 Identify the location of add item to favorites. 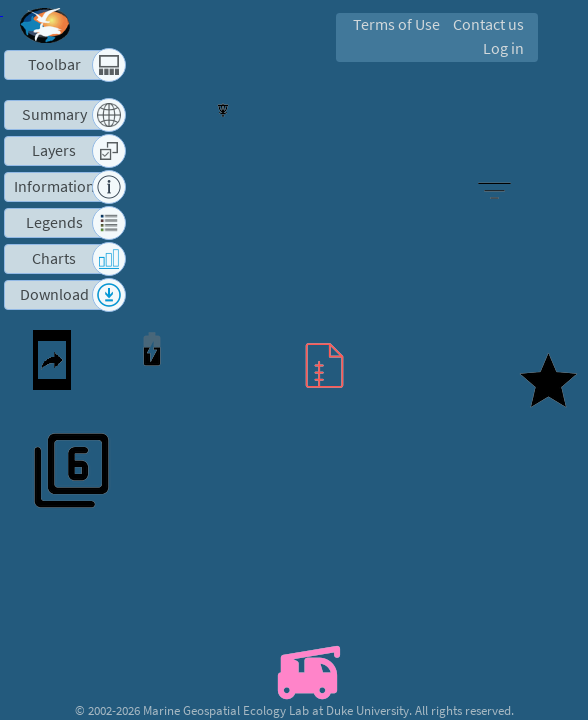
(548, 381).